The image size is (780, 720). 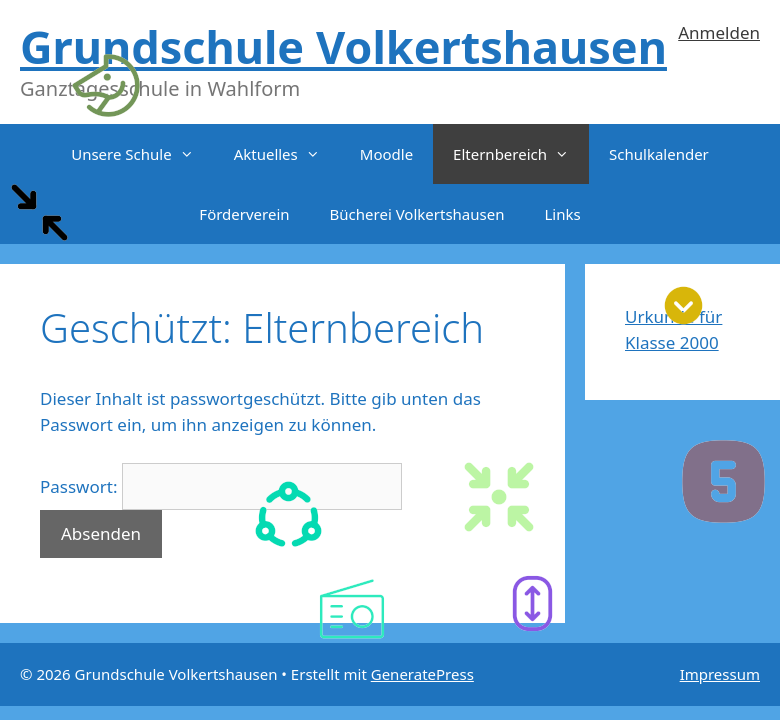 I want to click on scroll up and down on the page, so click(x=532, y=603).